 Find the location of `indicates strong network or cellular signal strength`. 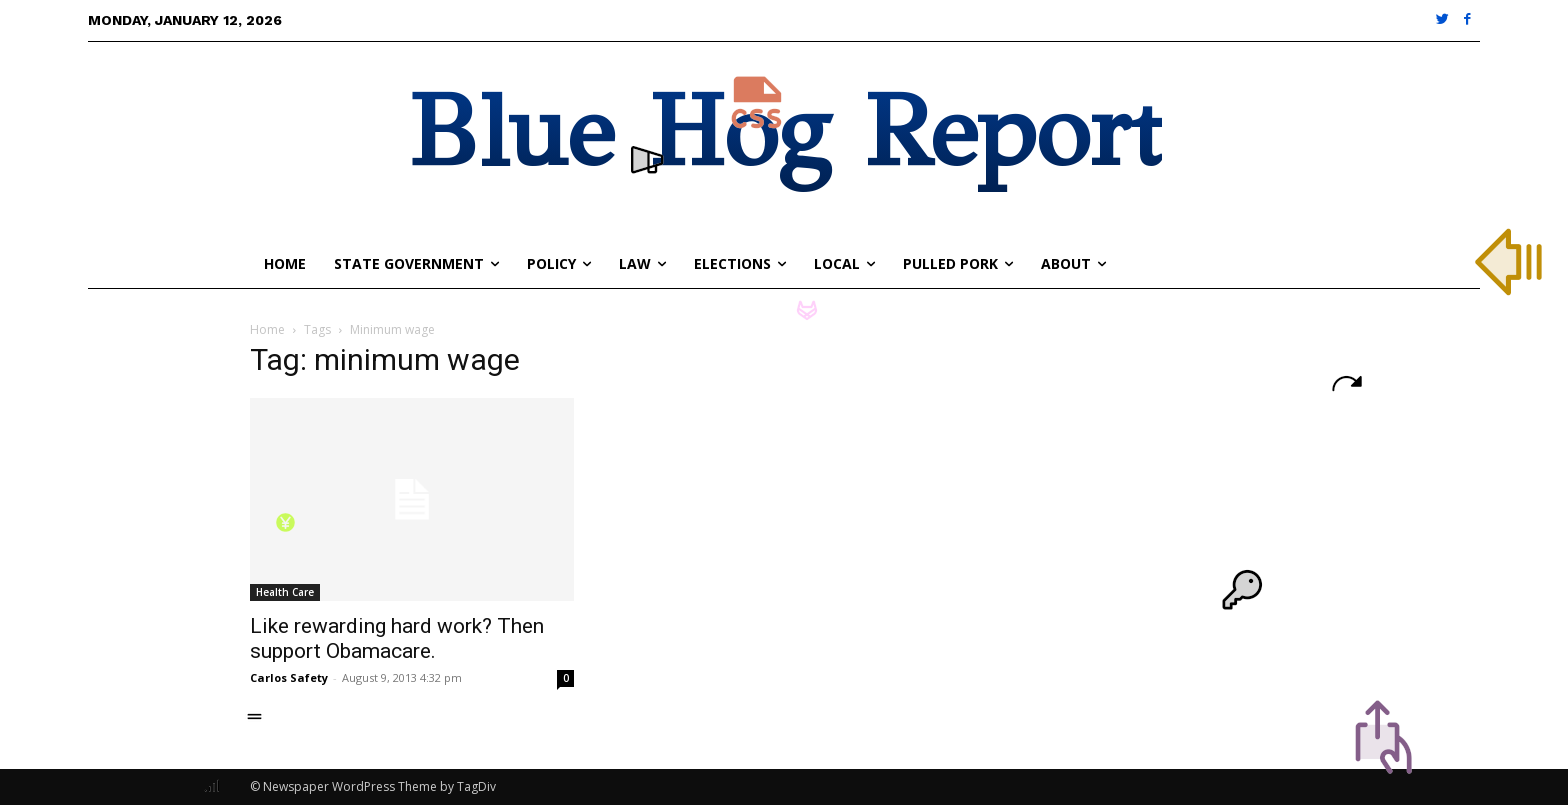

indicates strong network or cellular signal strength is located at coordinates (214, 784).